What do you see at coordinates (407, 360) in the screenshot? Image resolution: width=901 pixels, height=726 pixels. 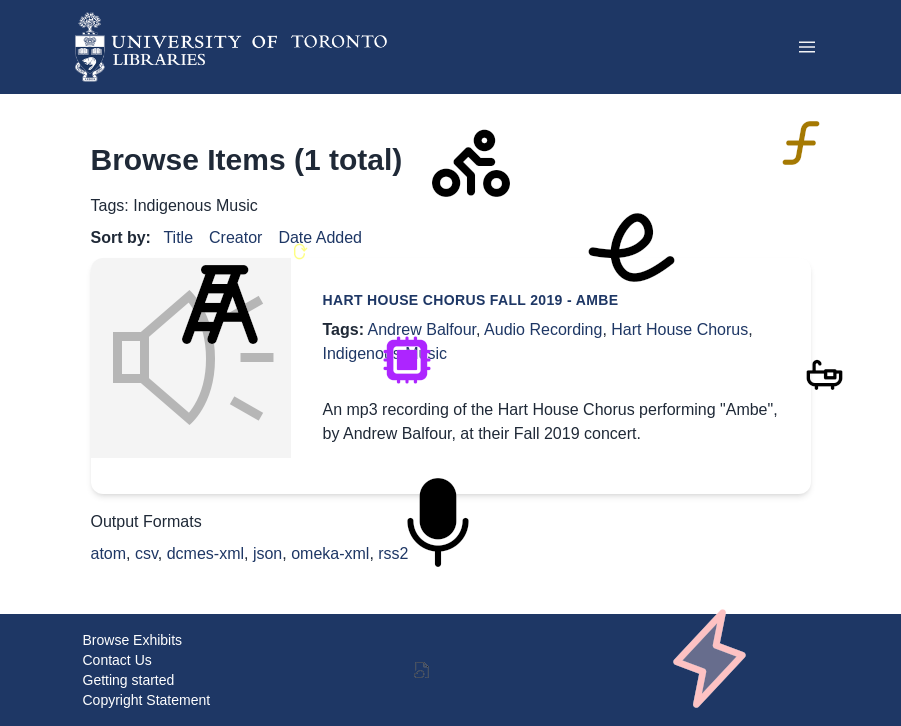 I see `view hardware or processor information` at bounding box center [407, 360].